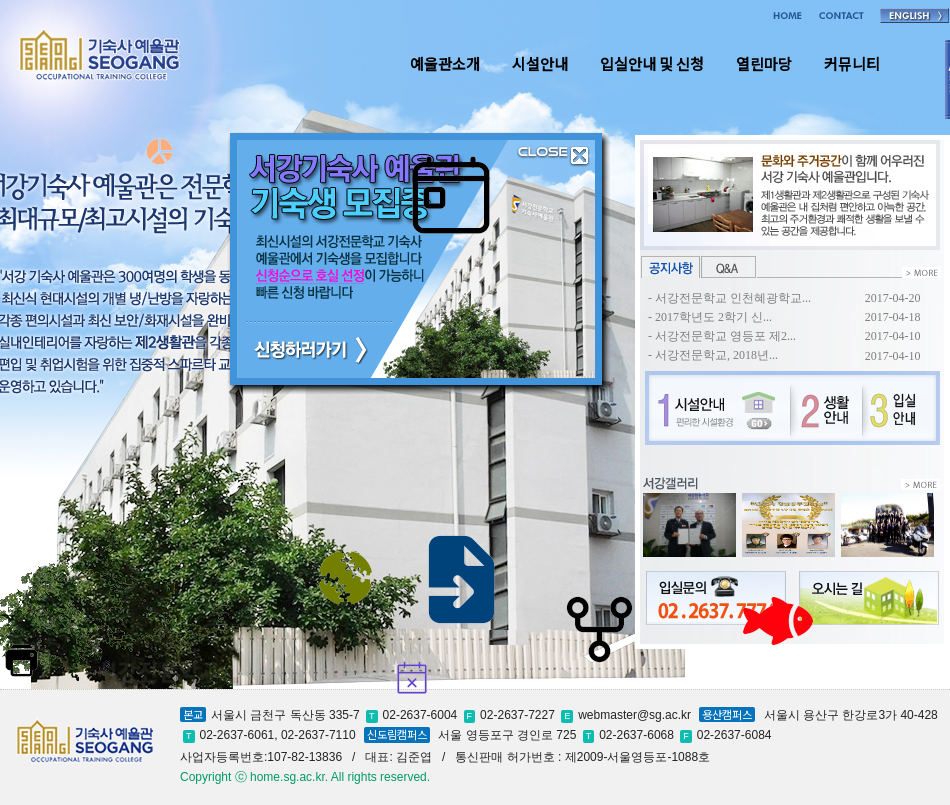 This screenshot has height=805, width=950. What do you see at coordinates (159, 151) in the screenshot?
I see `view pie chart analytics` at bounding box center [159, 151].